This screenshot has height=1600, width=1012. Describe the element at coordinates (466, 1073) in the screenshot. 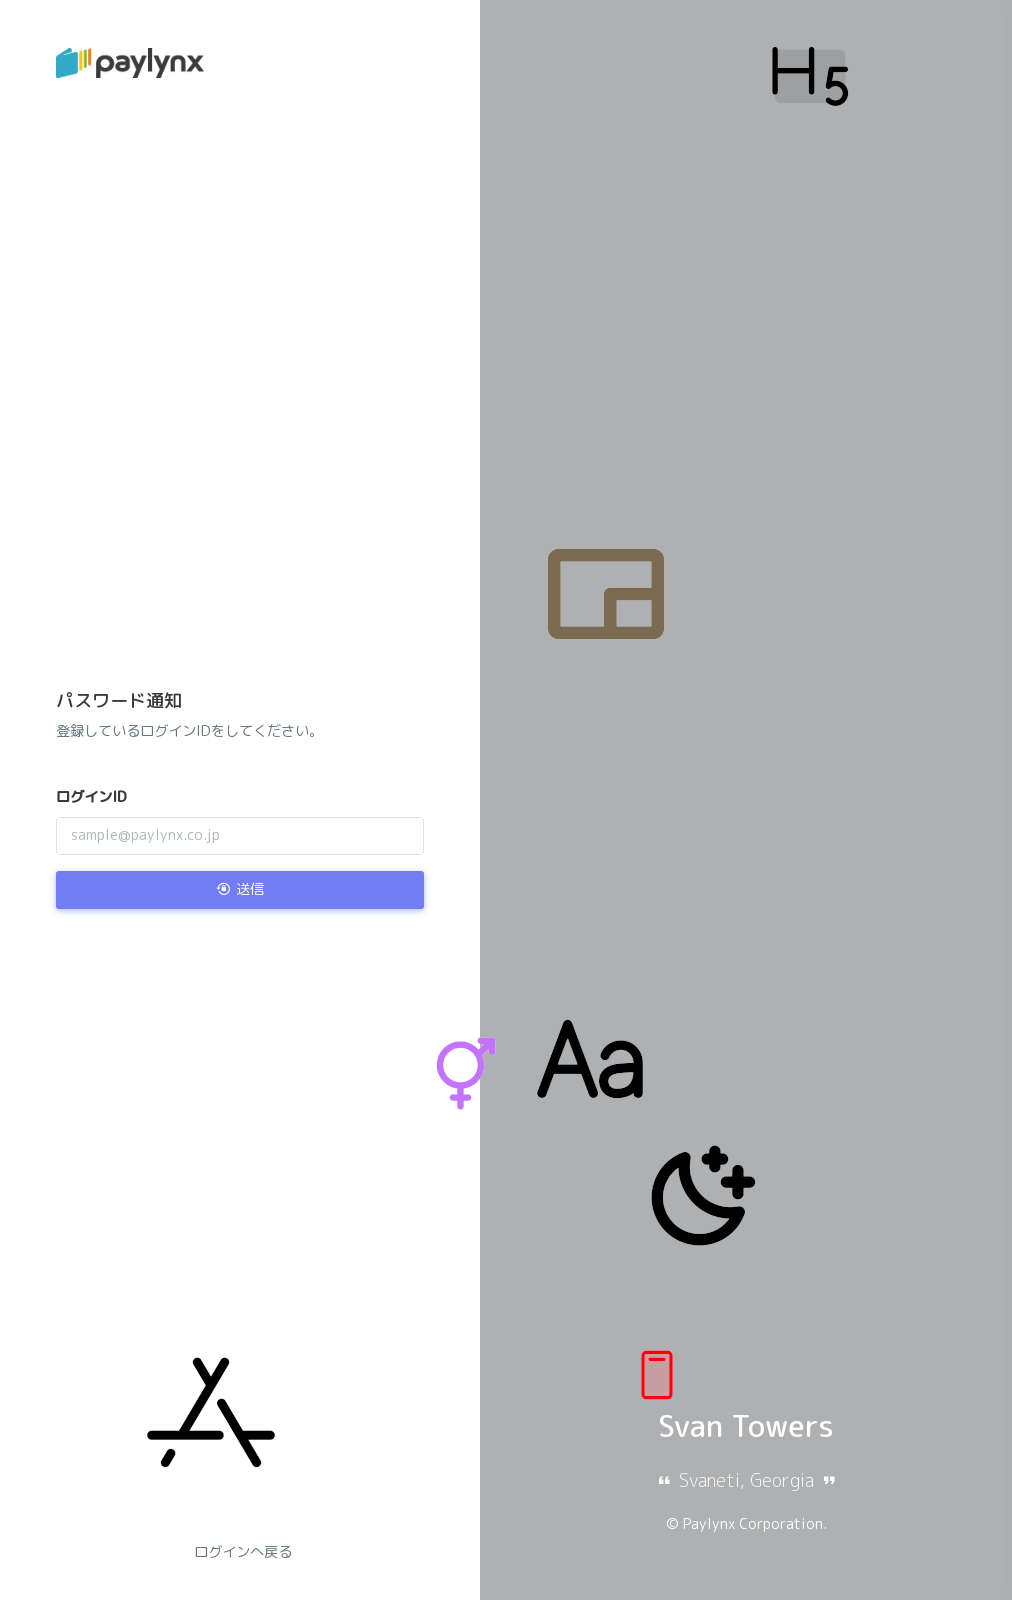

I see `select gender or sex options` at that location.